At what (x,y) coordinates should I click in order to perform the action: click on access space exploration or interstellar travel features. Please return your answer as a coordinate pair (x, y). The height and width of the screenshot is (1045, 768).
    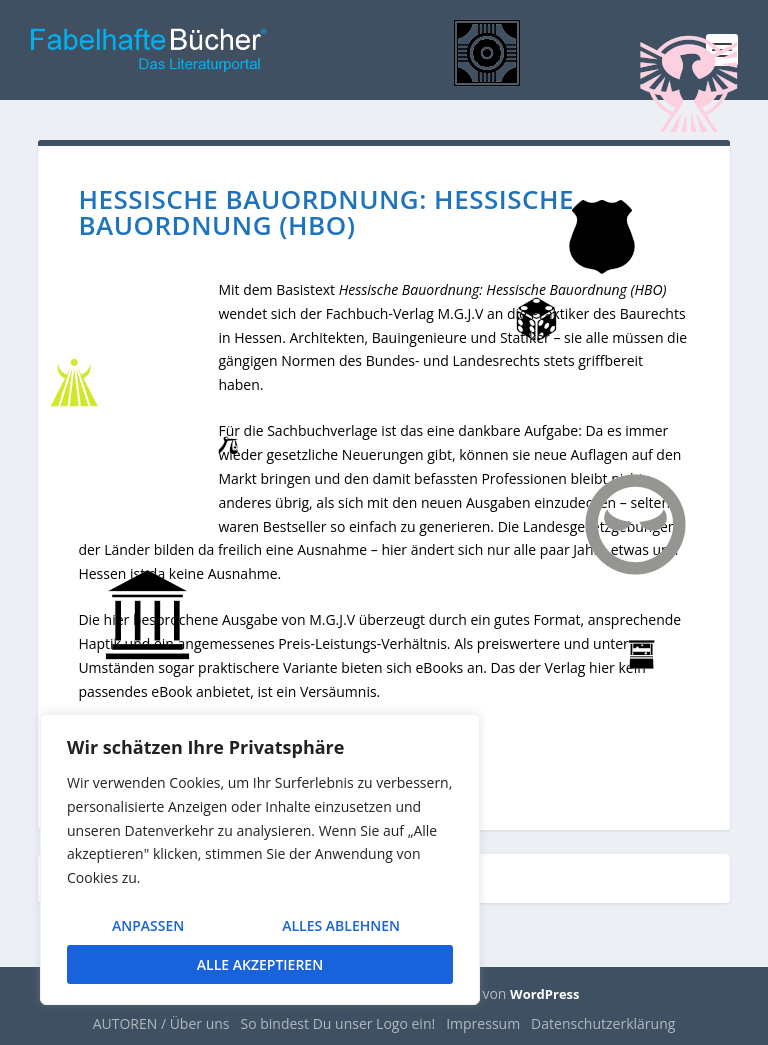
    Looking at the image, I should click on (74, 382).